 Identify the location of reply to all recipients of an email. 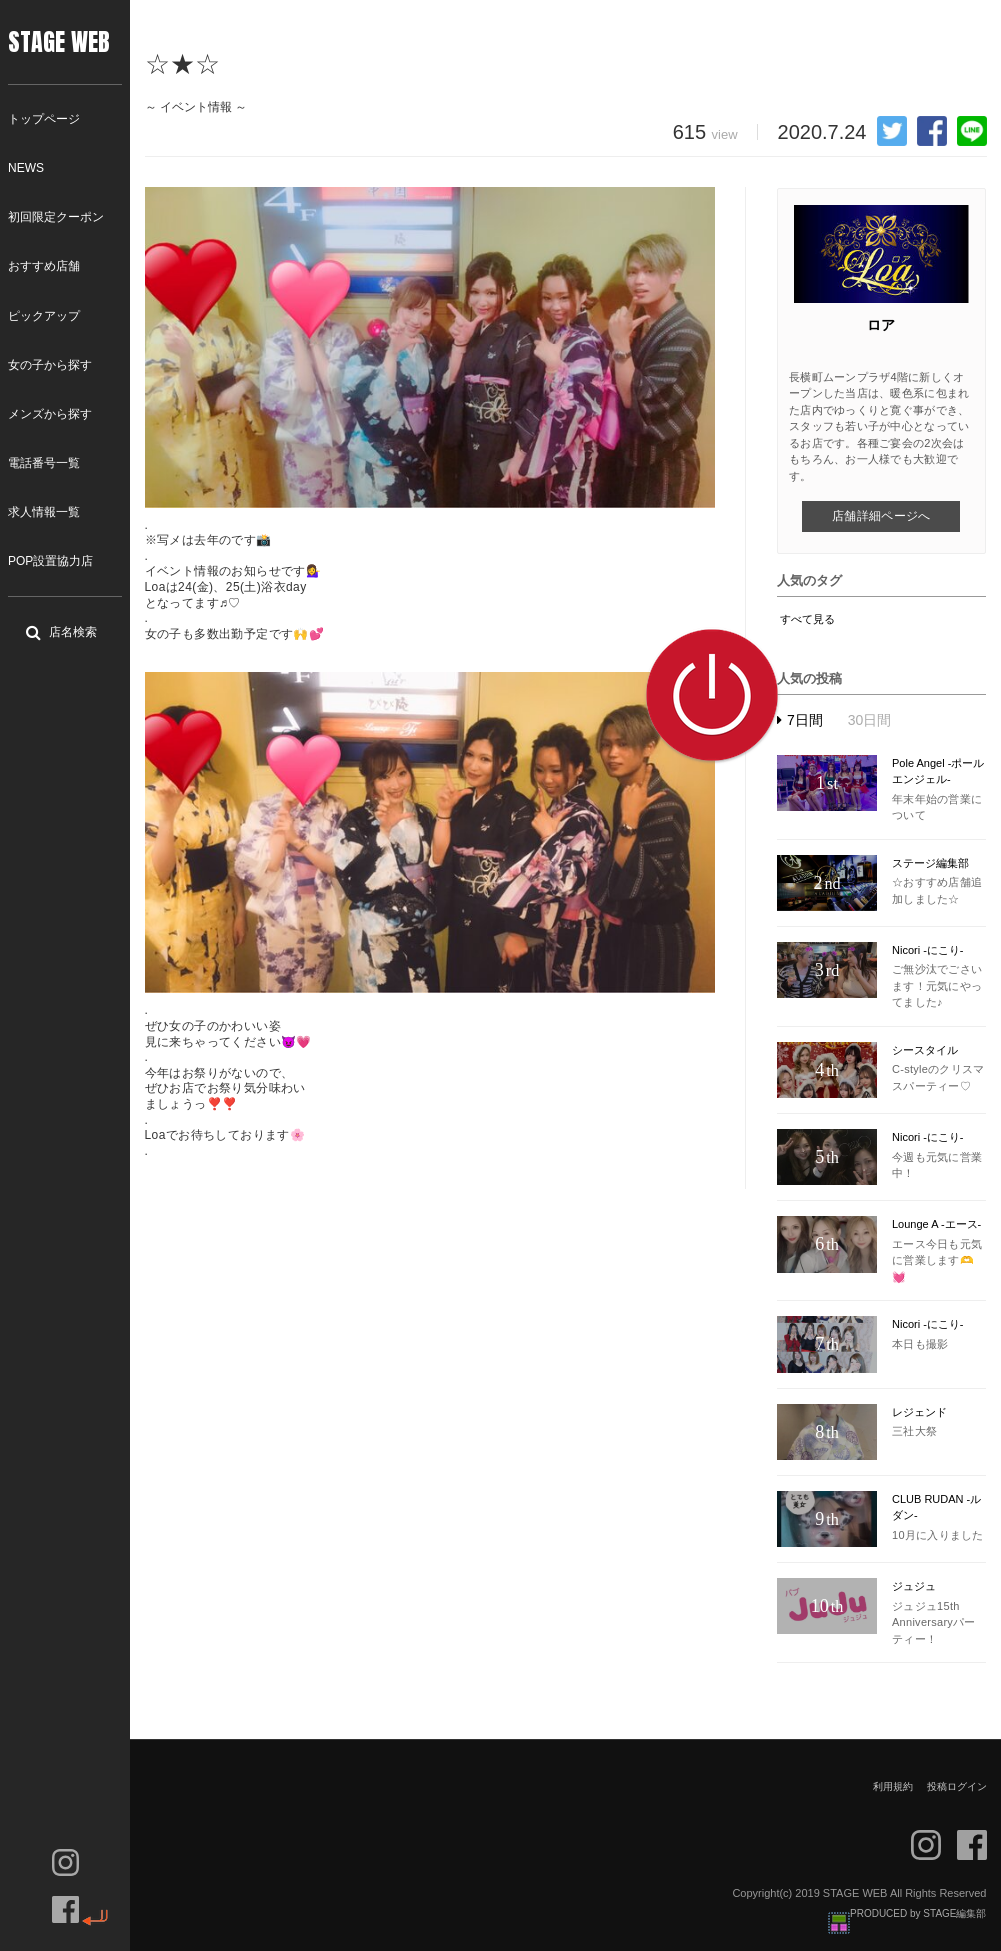
(94, 1917).